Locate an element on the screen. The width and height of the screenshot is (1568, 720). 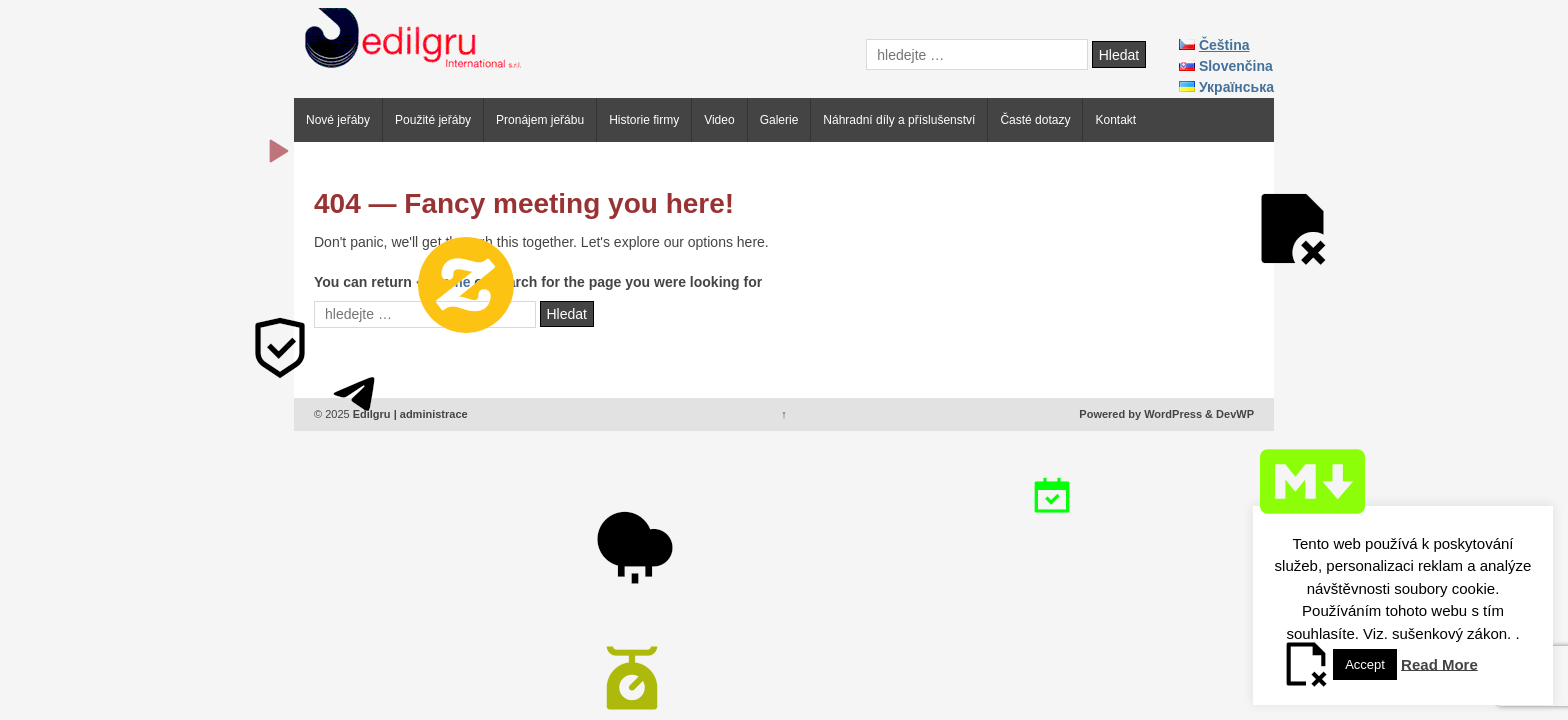
close the current document is located at coordinates (1306, 664).